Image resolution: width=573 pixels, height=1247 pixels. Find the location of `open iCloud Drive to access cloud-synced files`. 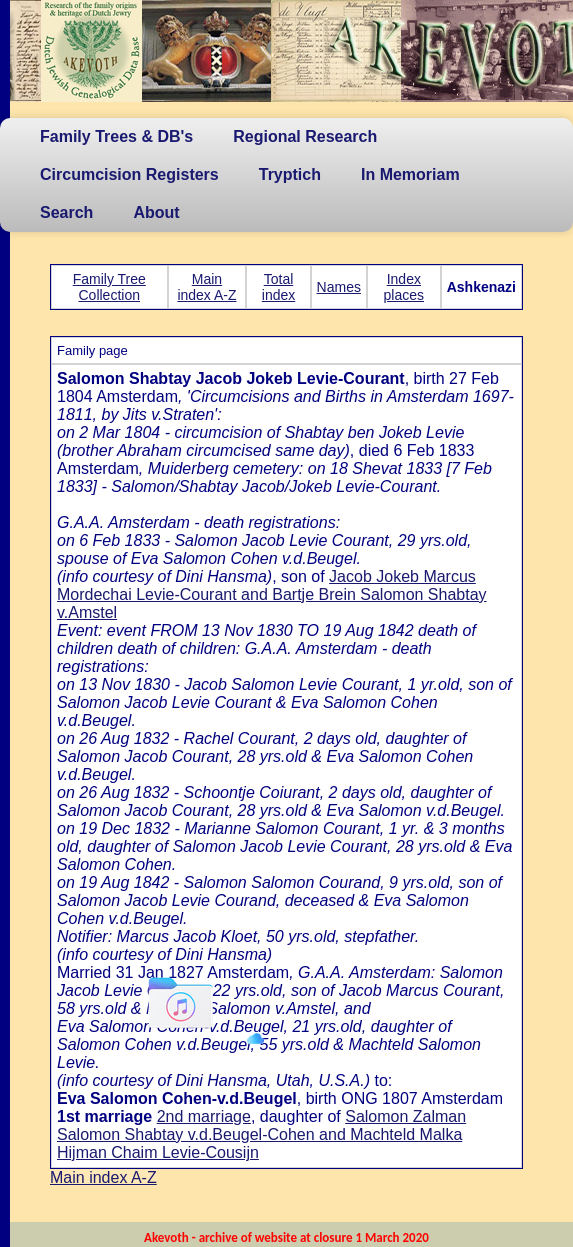

open iCloud Drive to access cloud-synced files is located at coordinates (255, 1038).